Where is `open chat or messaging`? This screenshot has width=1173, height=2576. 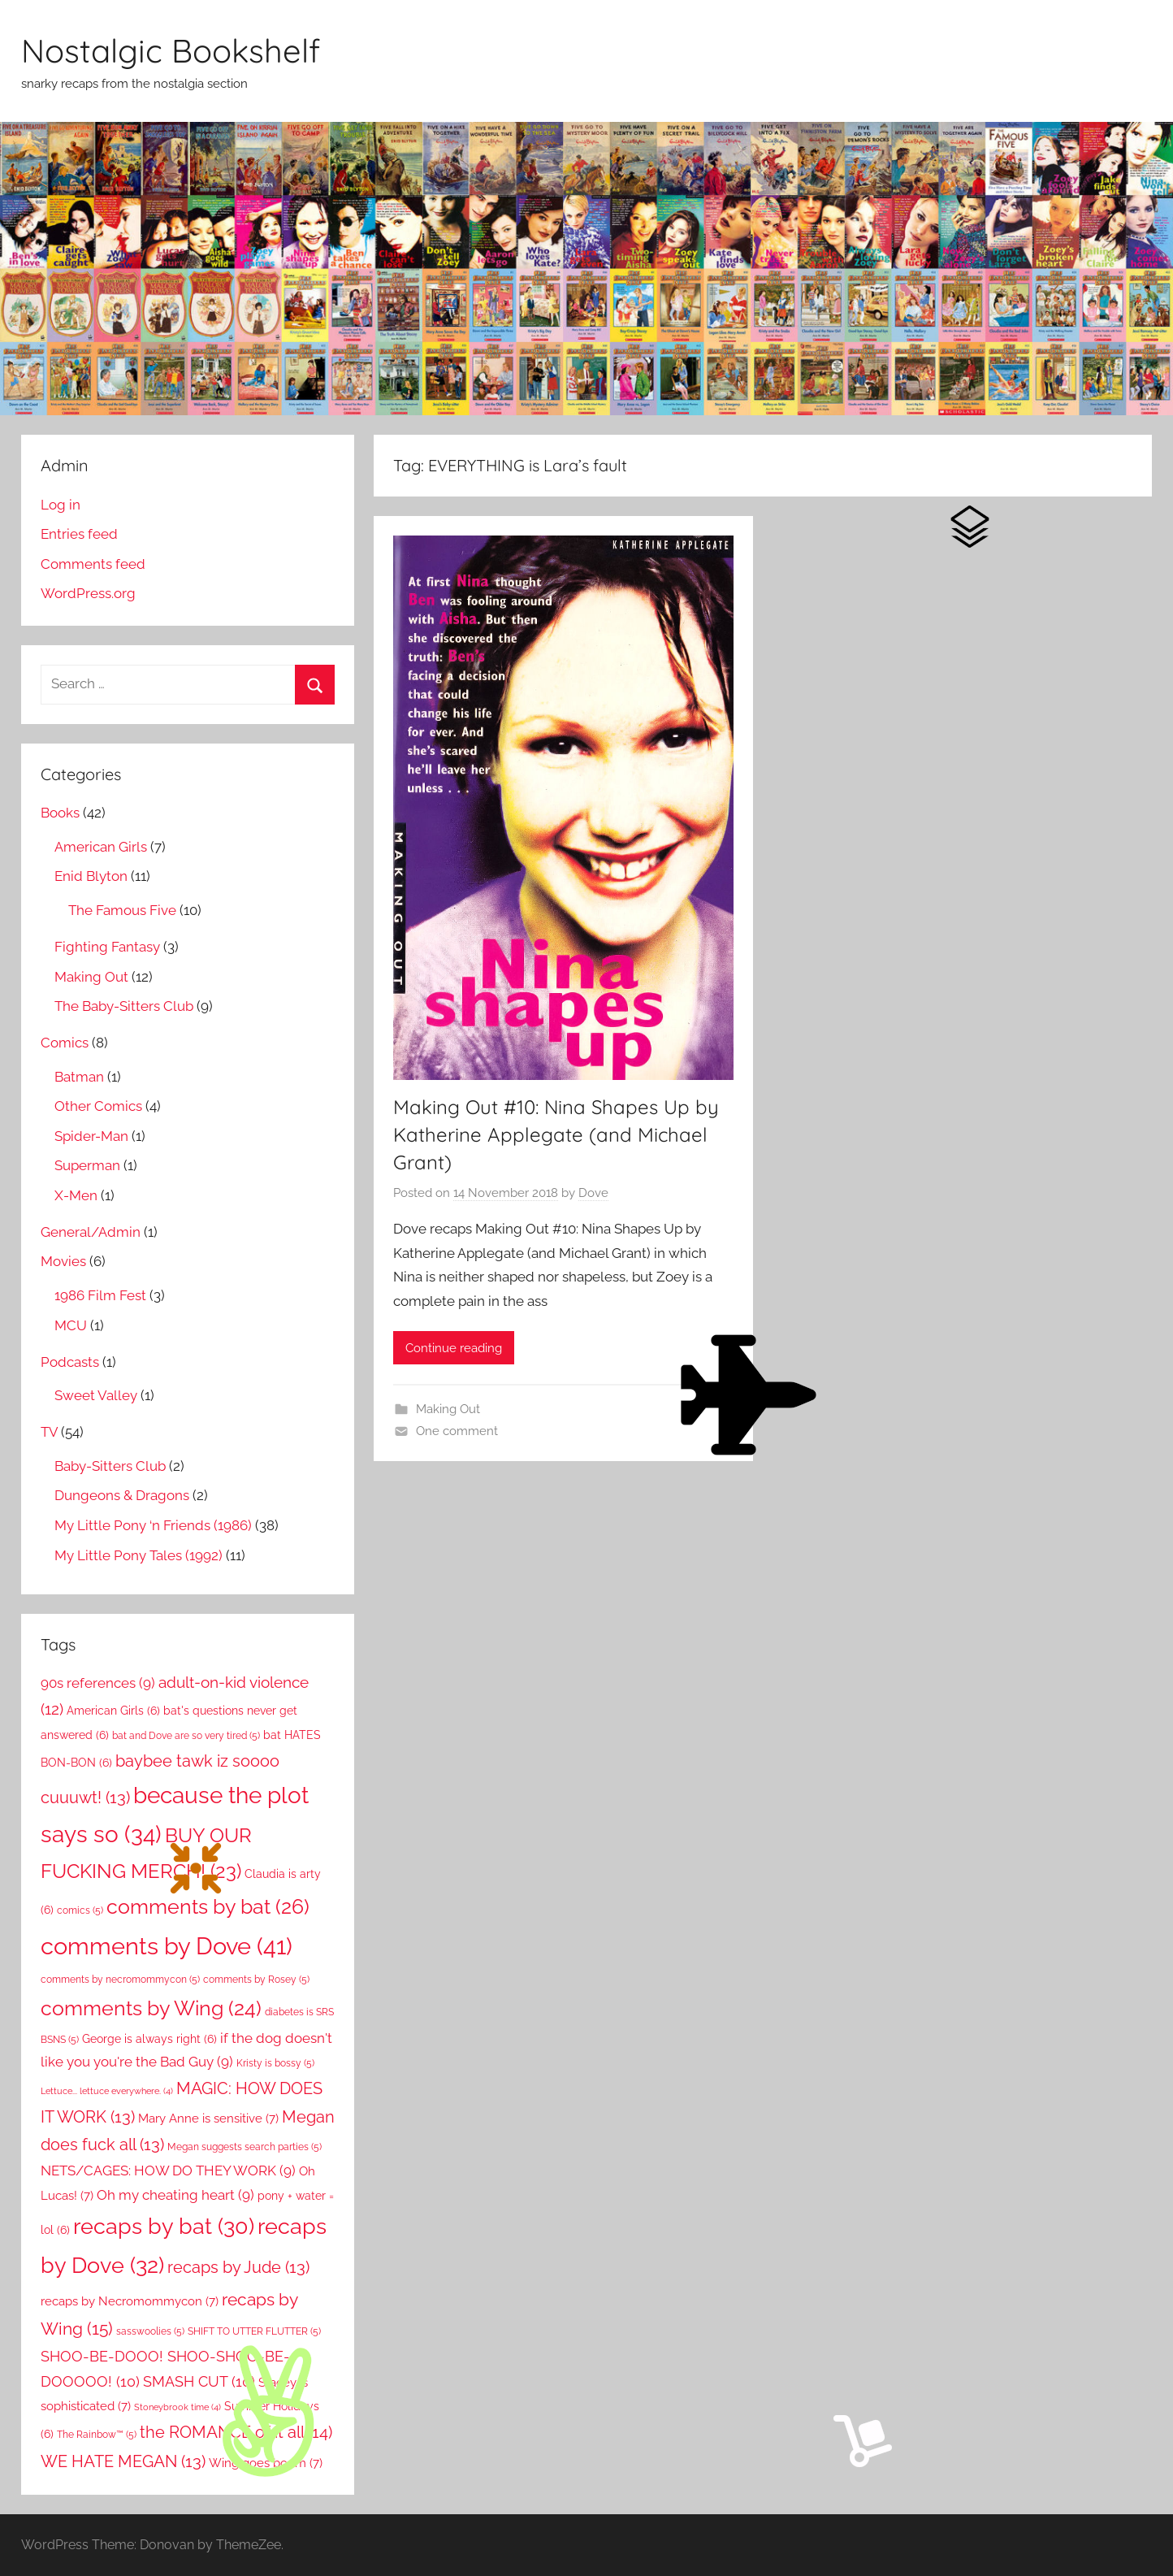
open chat or messaging is located at coordinates (448, 301).